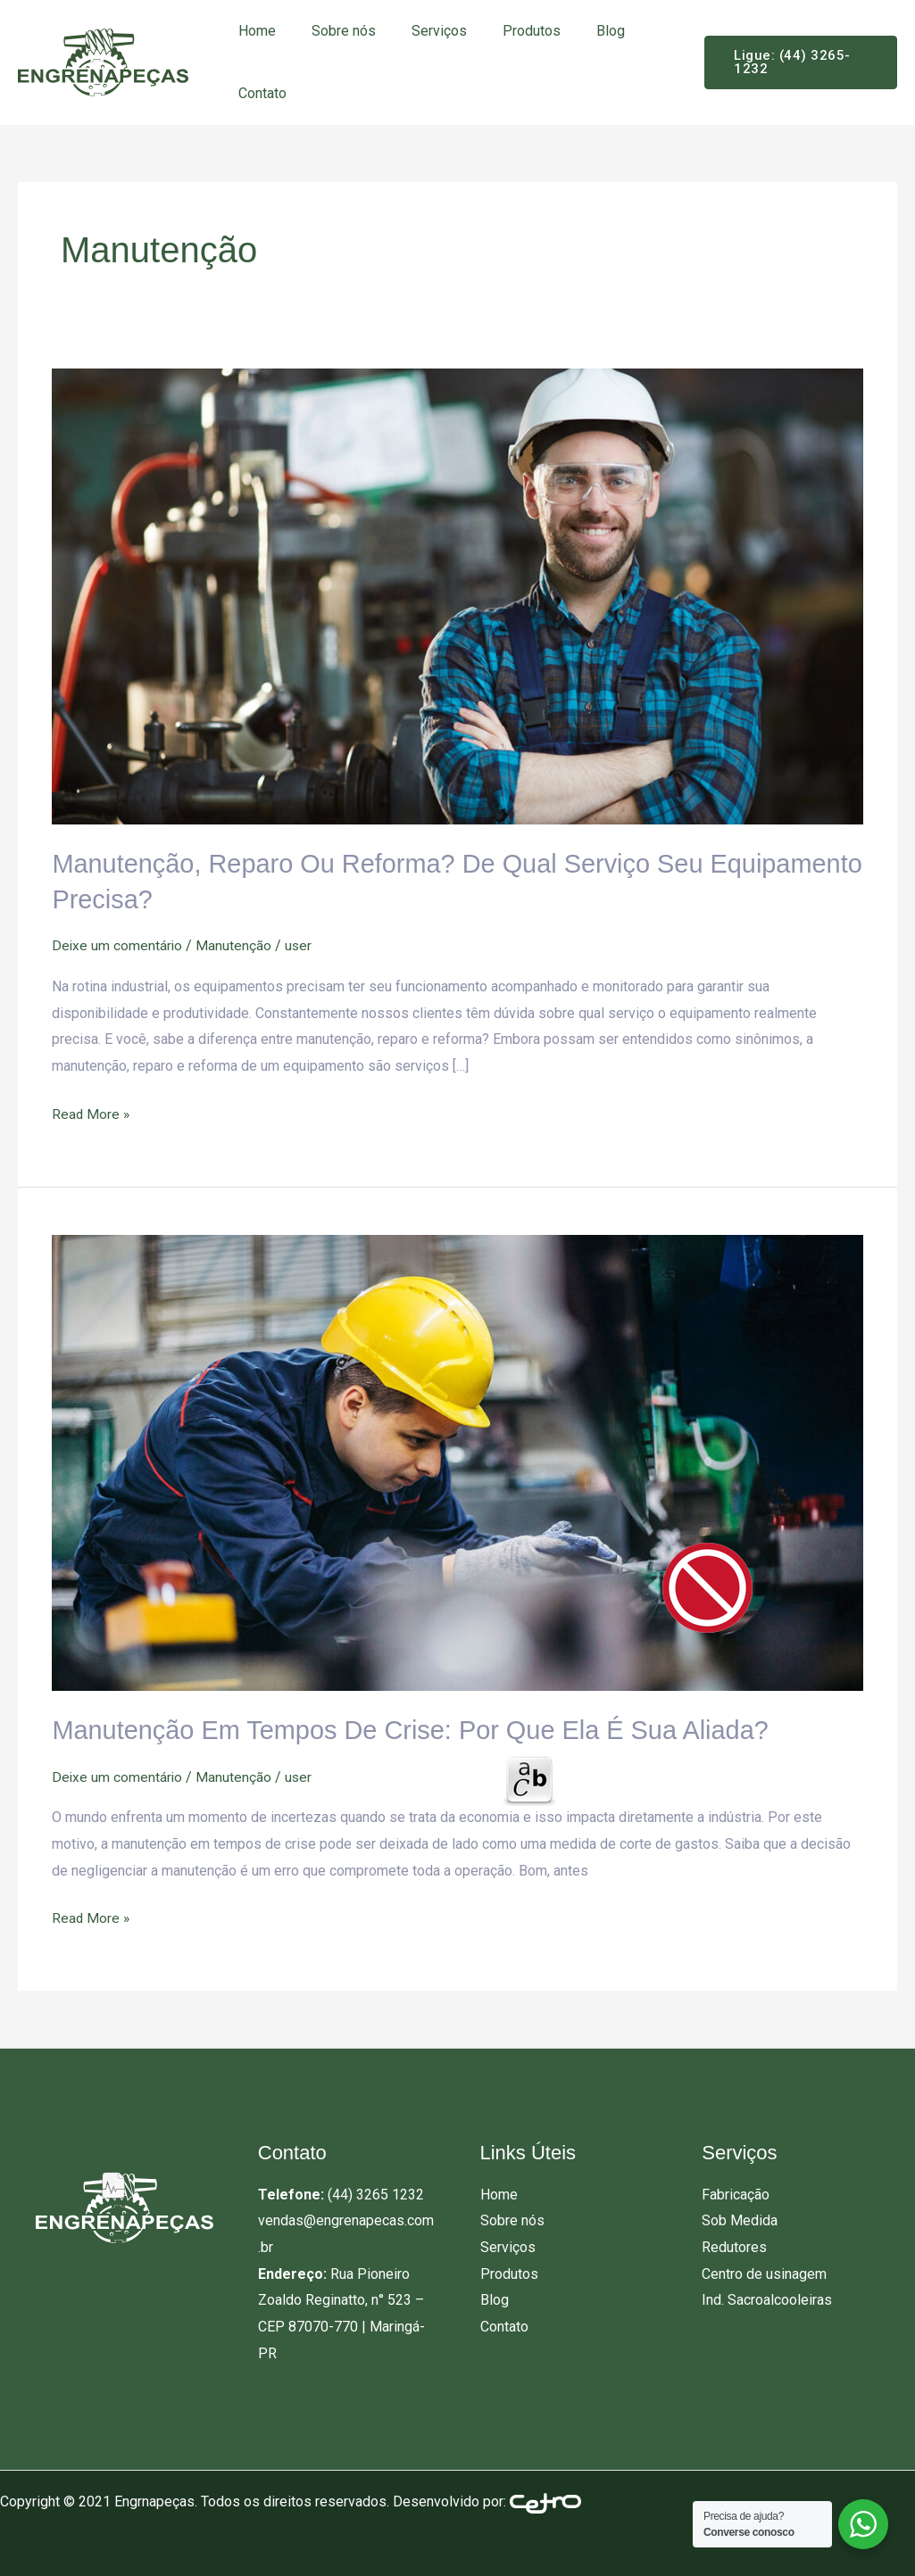 The width and height of the screenshot is (915, 2576). Describe the element at coordinates (707, 1587) in the screenshot. I see `delete selected email message` at that location.